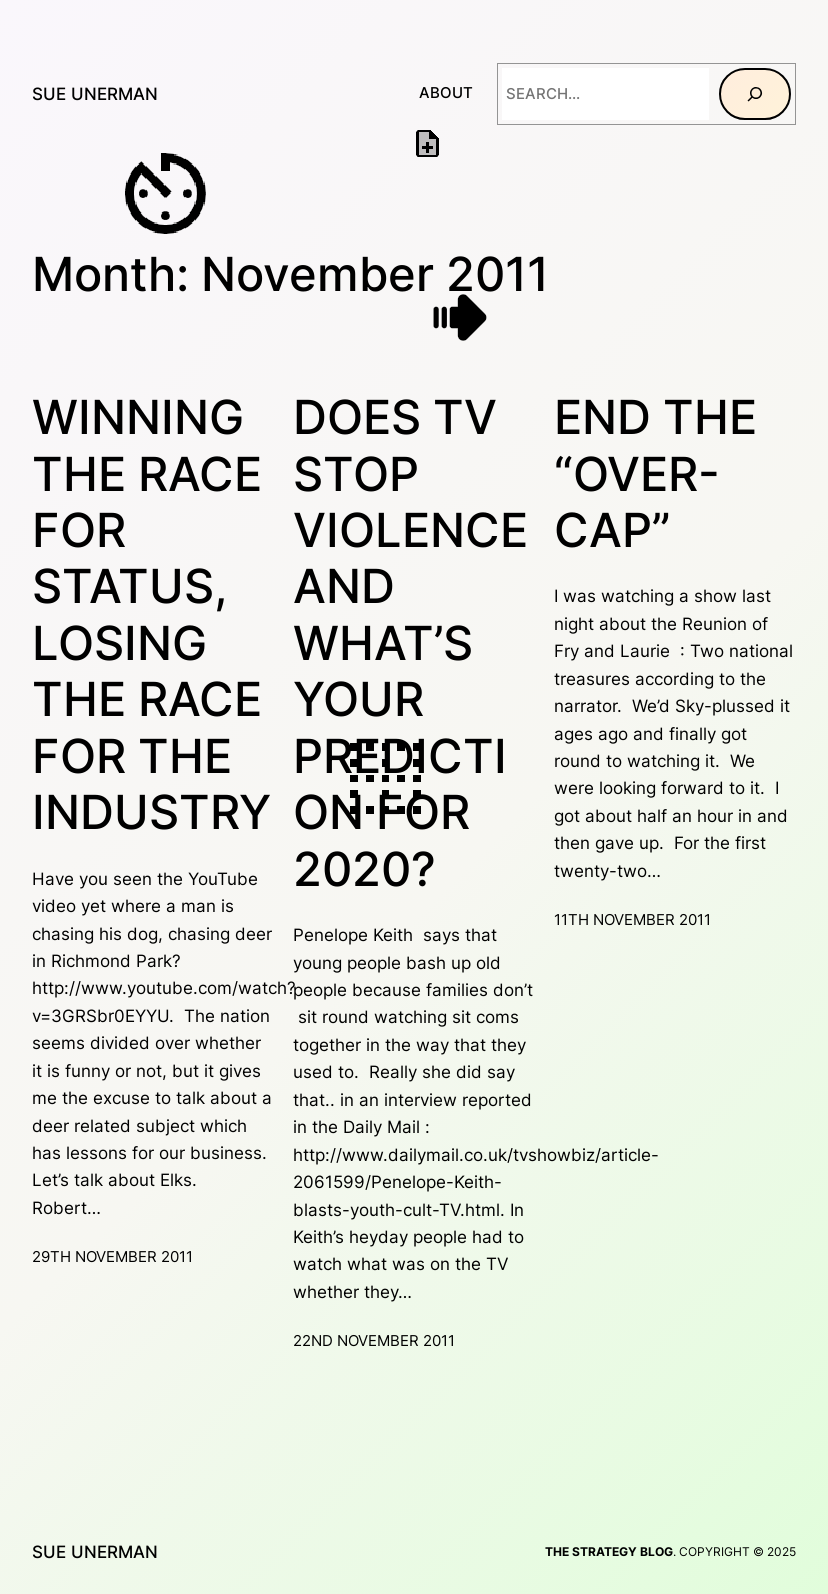  What do you see at coordinates (427, 143) in the screenshot?
I see `create a new note or document` at bounding box center [427, 143].